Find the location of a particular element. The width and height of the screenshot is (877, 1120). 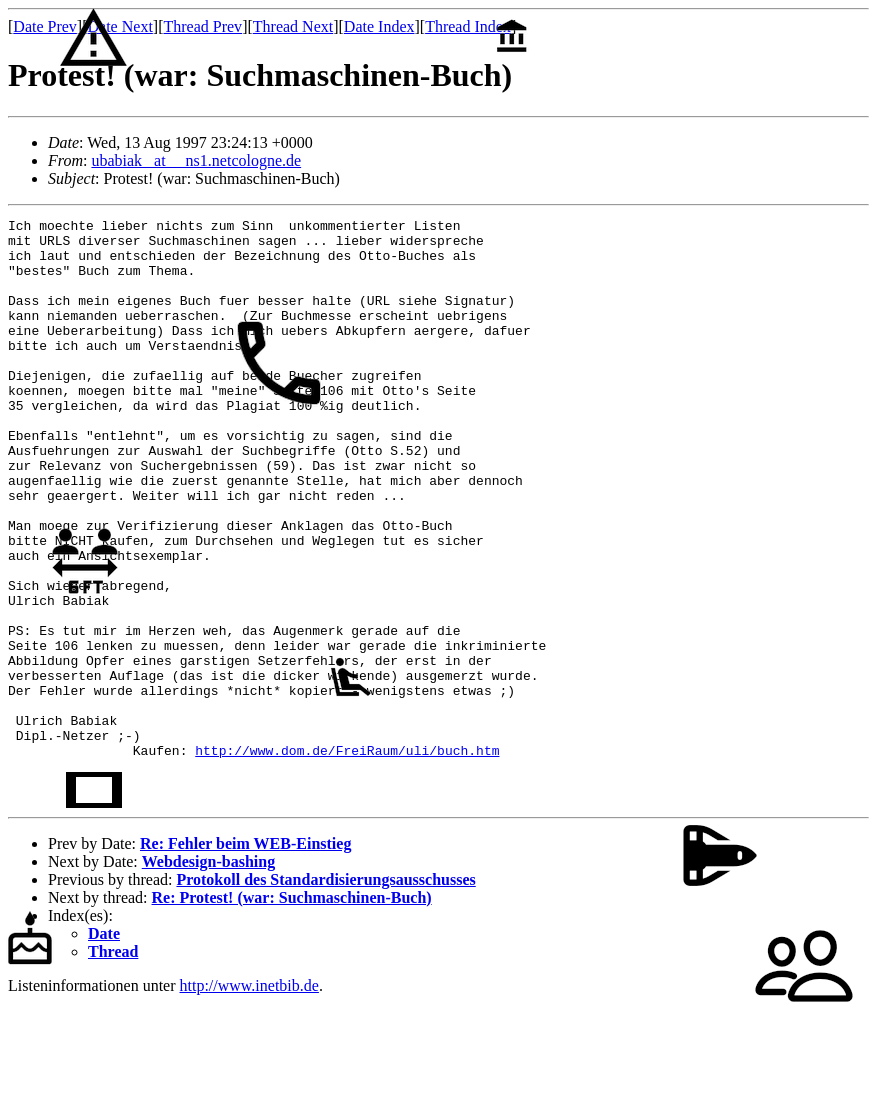

tap to make a phone call is located at coordinates (279, 363).